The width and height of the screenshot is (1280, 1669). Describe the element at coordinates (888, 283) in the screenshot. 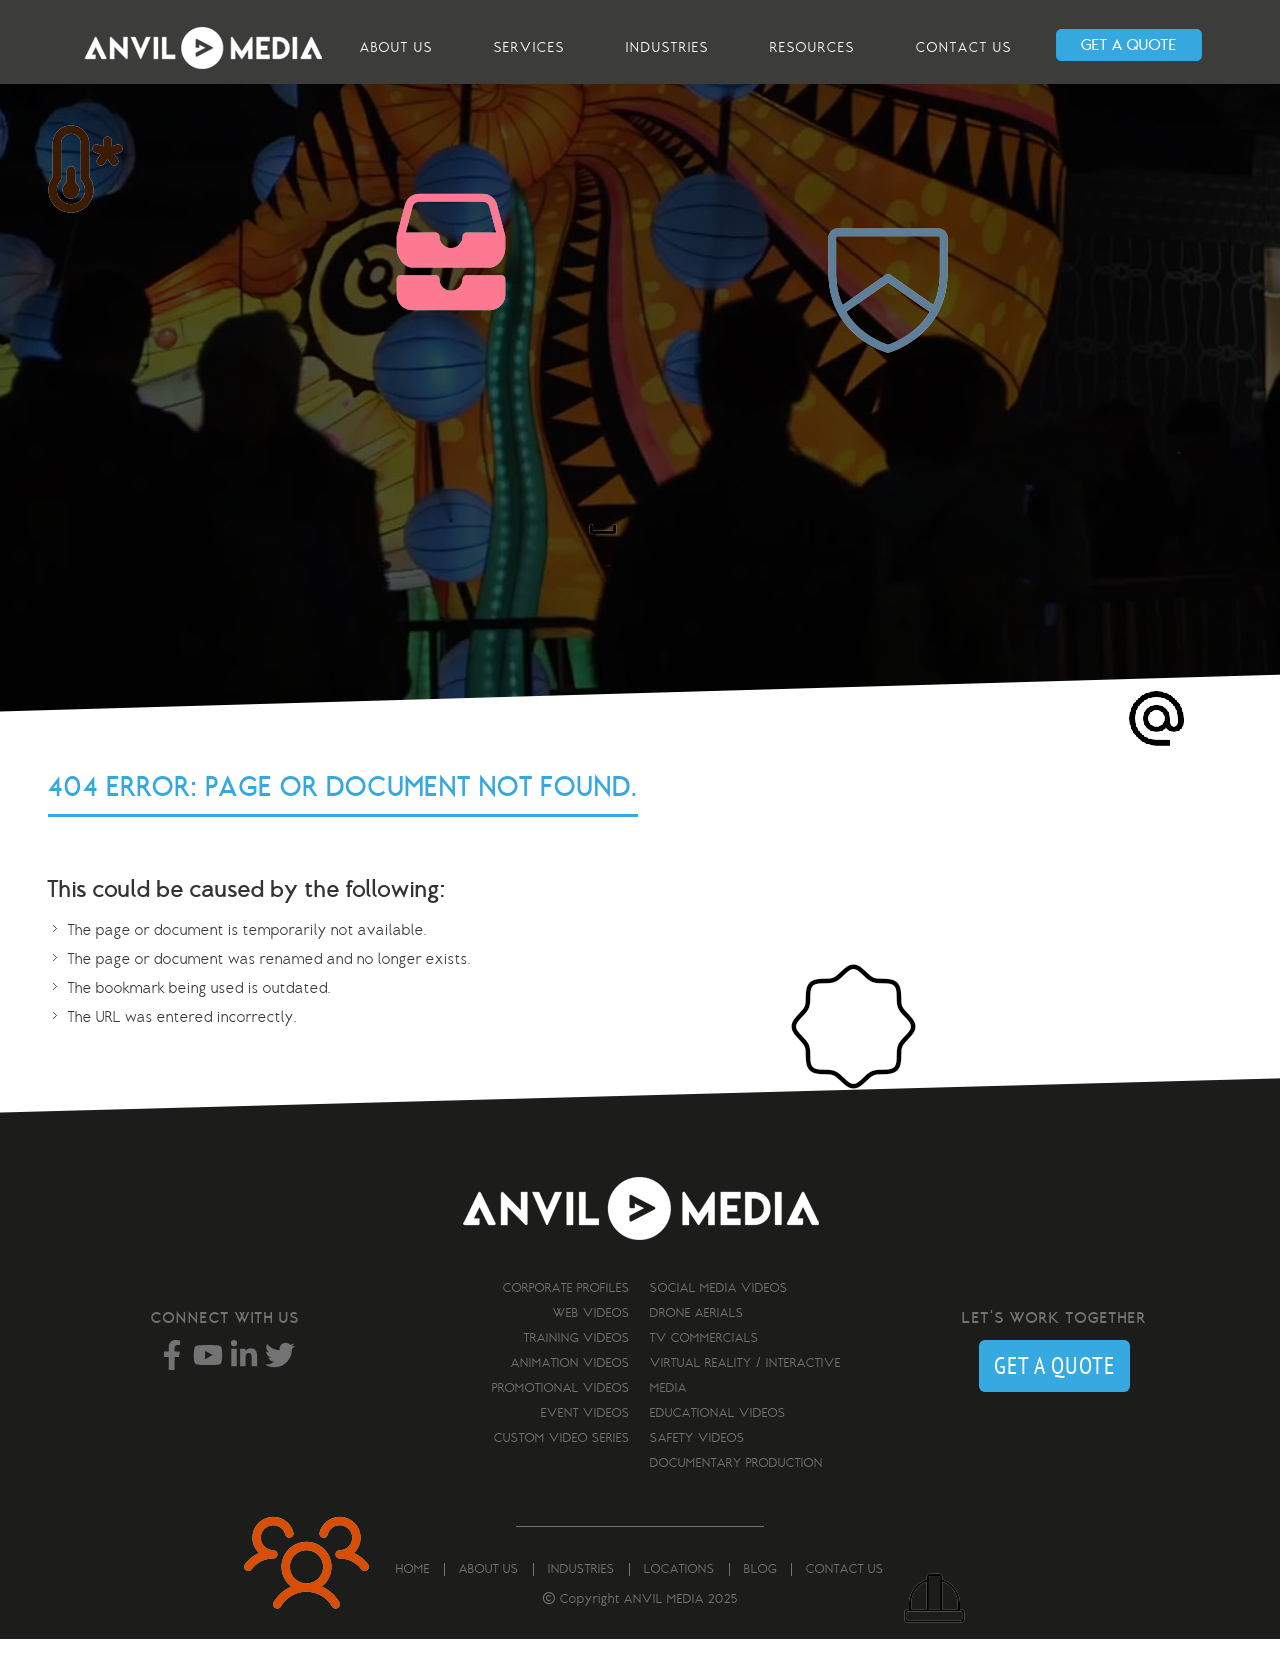

I see `security or protection status indicator` at that location.